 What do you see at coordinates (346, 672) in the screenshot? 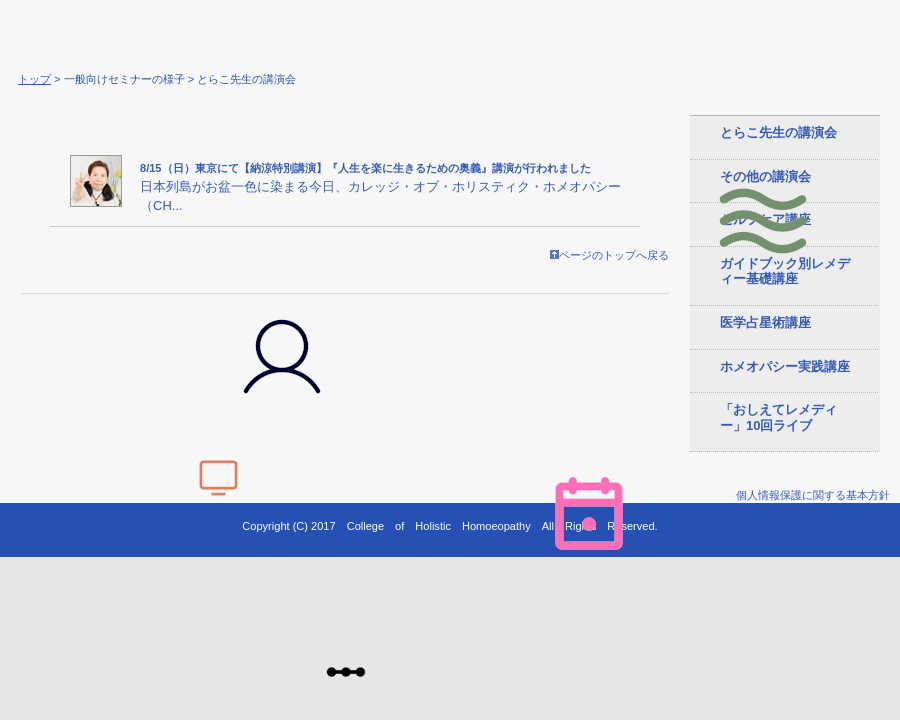
I see `adjust values on a linear scale or slider` at bounding box center [346, 672].